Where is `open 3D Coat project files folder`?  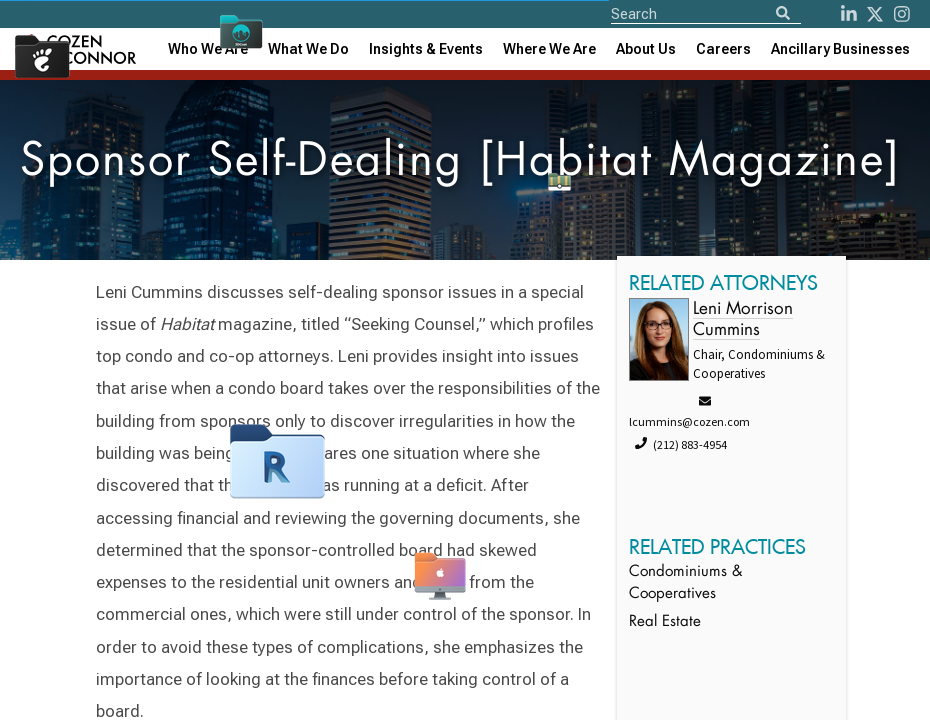 open 3D Coat project files folder is located at coordinates (241, 33).